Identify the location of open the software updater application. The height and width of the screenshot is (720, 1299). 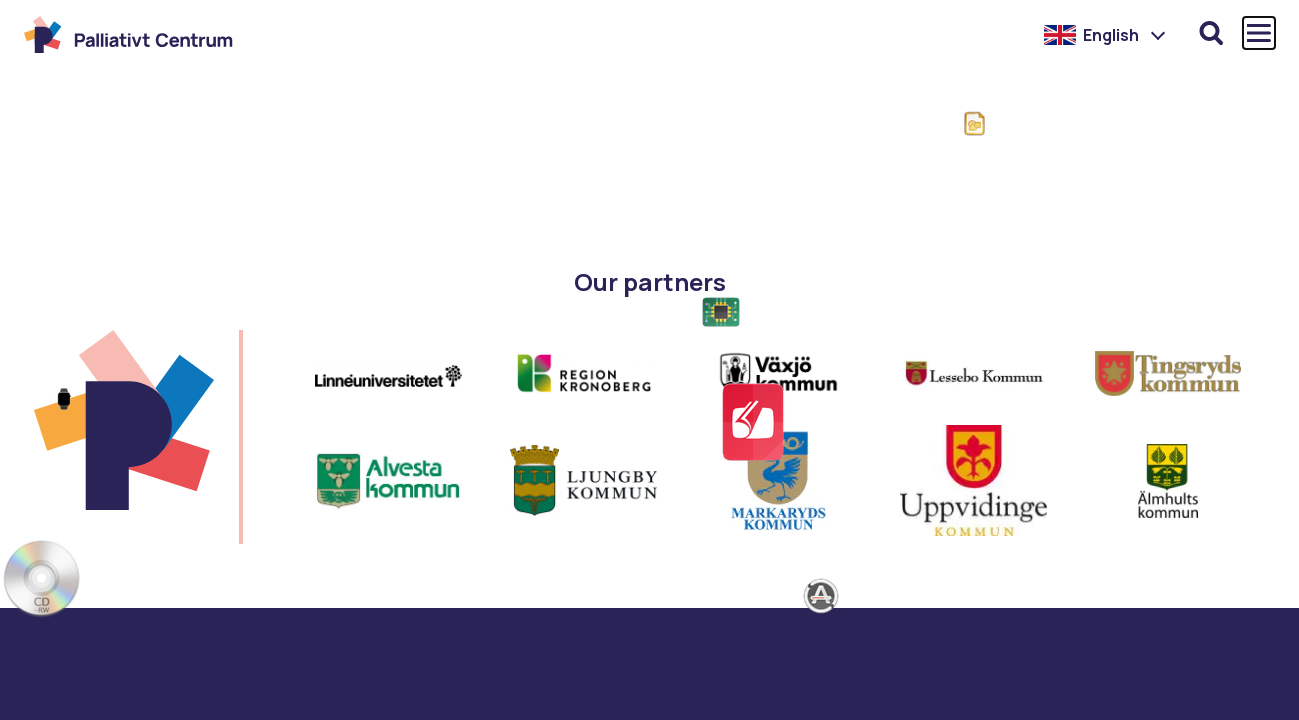
(821, 596).